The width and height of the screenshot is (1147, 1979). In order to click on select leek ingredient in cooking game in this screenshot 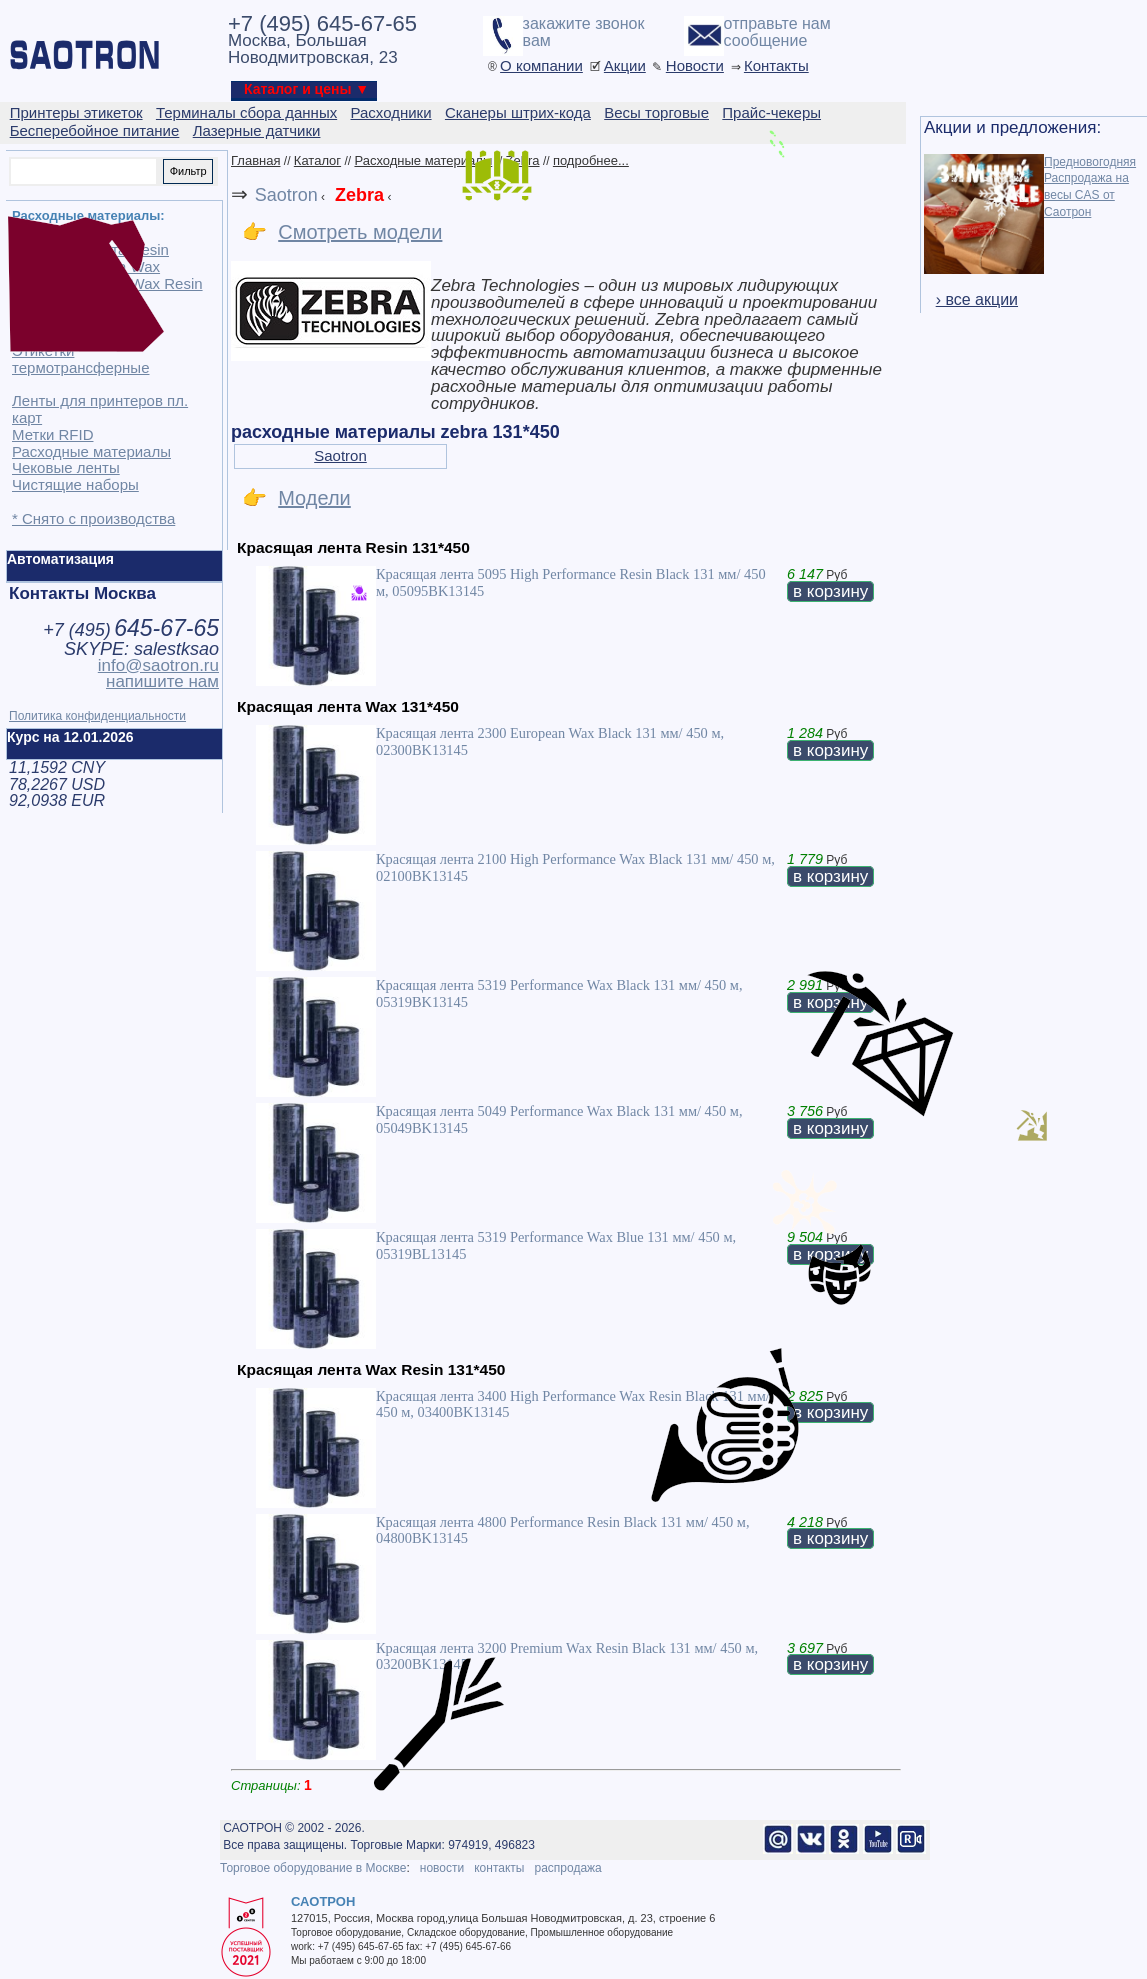, I will do `click(439, 1724)`.